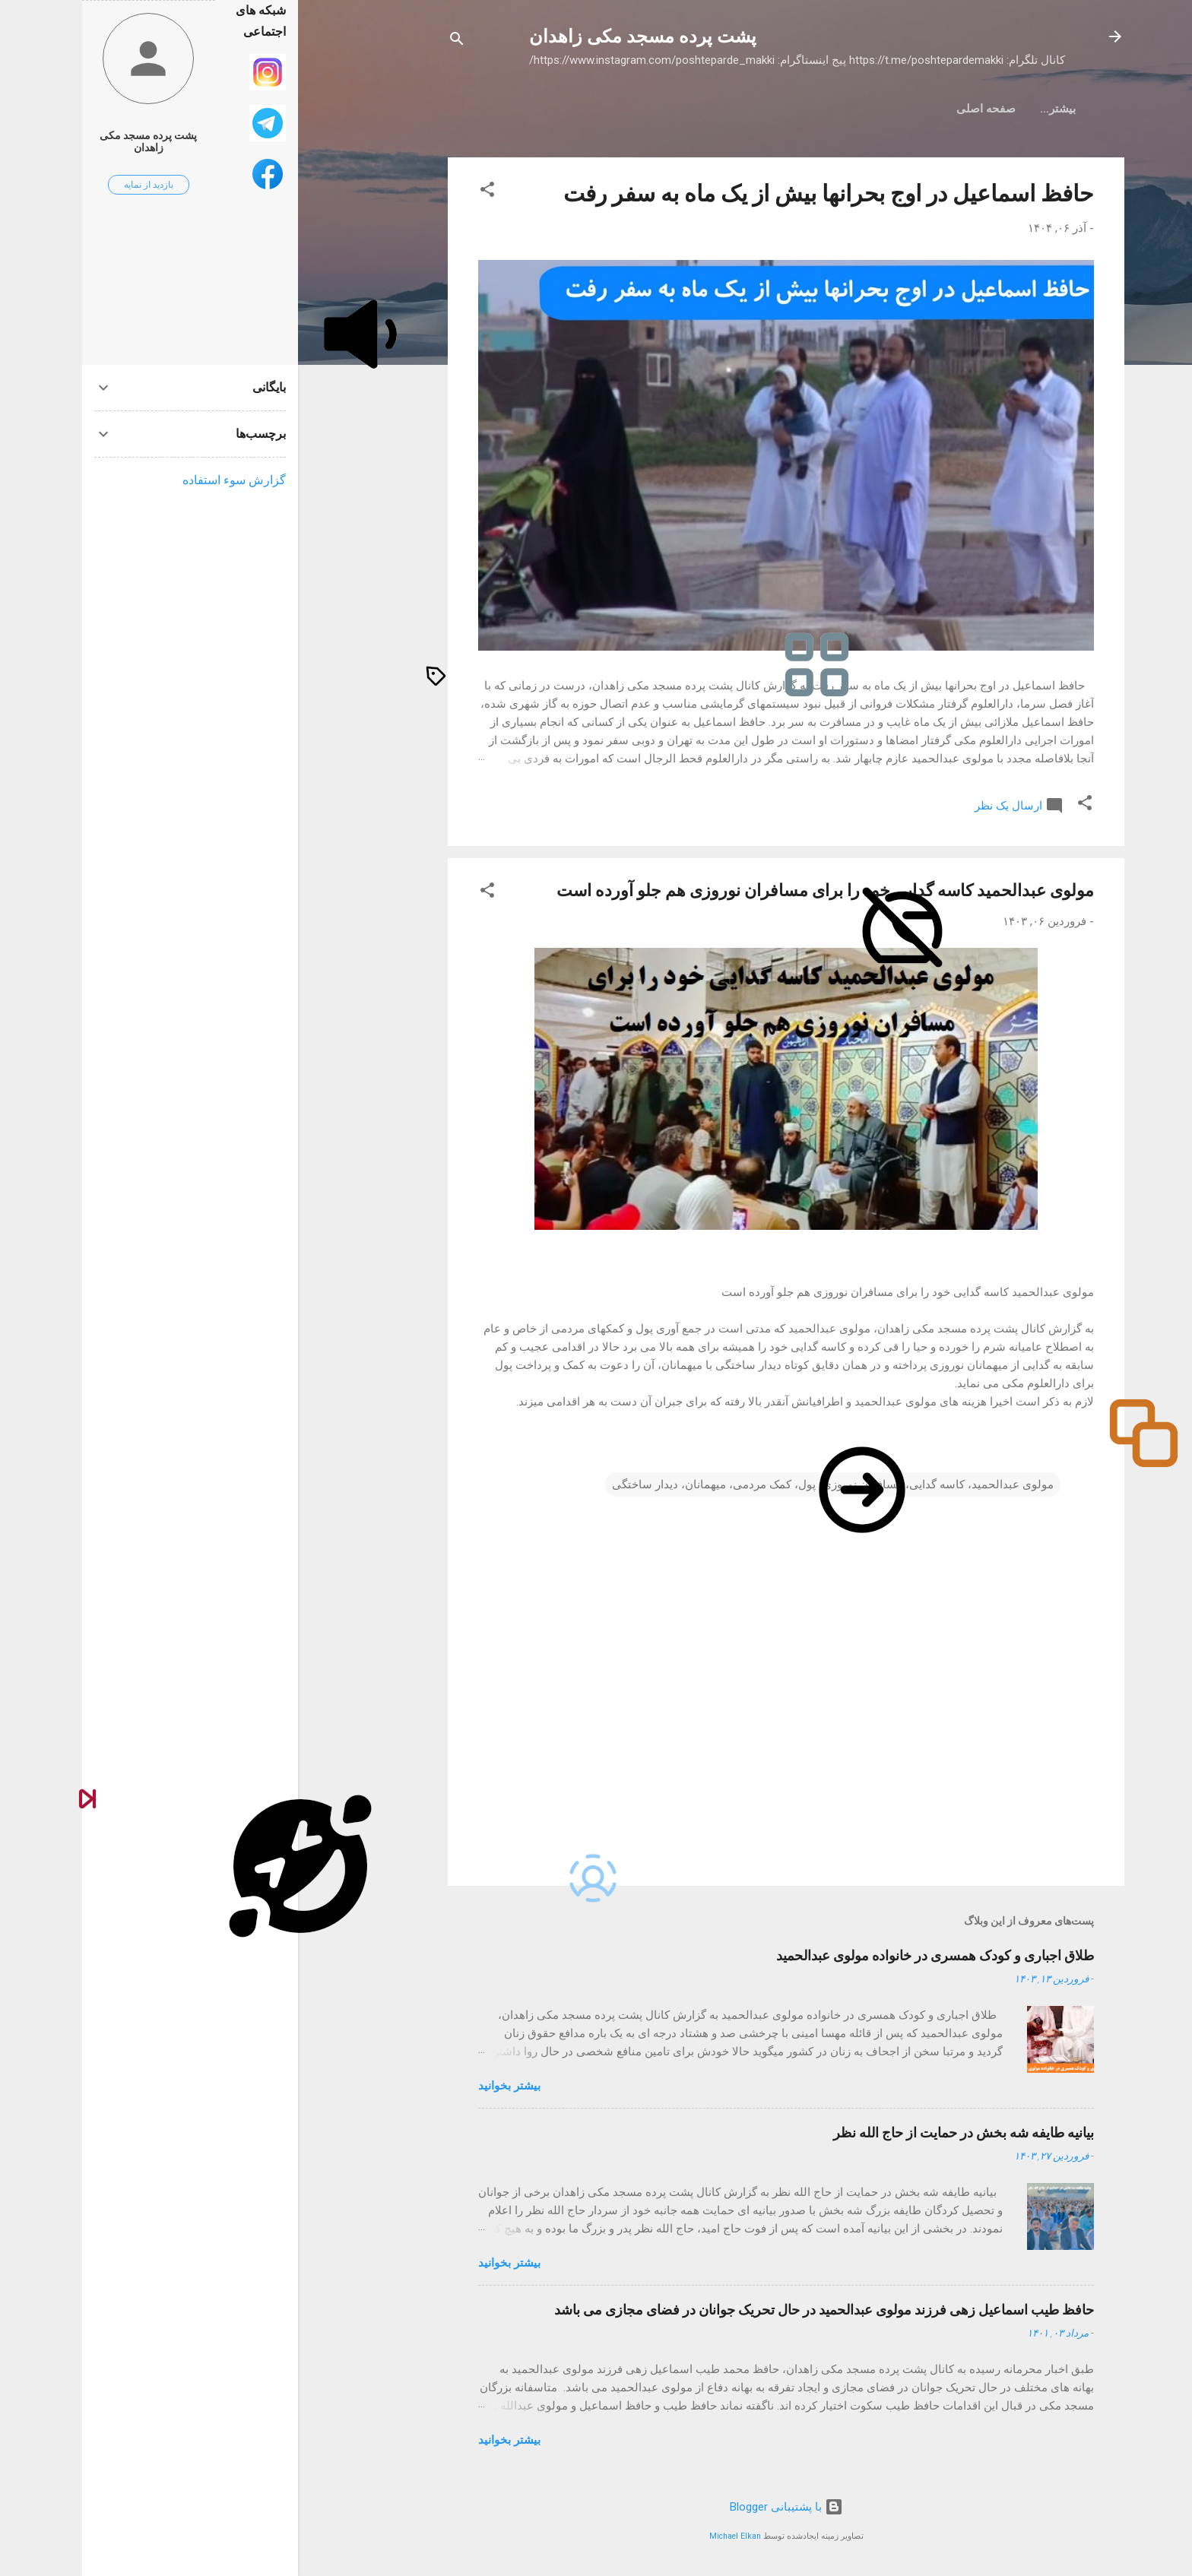 Image resolution: width=1192 pixels, height=2576 pixels. What do you see at coordinates (593, 1878) in the screenshot?
I see `incomplete or pending user profile` at bounding box center [593, 1878].